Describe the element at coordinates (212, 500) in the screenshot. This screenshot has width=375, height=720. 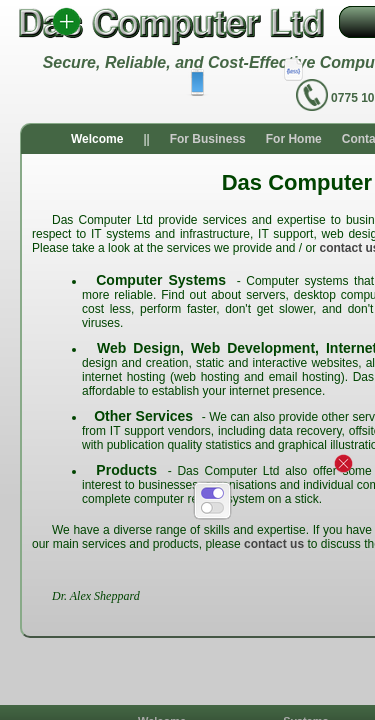
I see `open unity tweak tool settings` at that location.